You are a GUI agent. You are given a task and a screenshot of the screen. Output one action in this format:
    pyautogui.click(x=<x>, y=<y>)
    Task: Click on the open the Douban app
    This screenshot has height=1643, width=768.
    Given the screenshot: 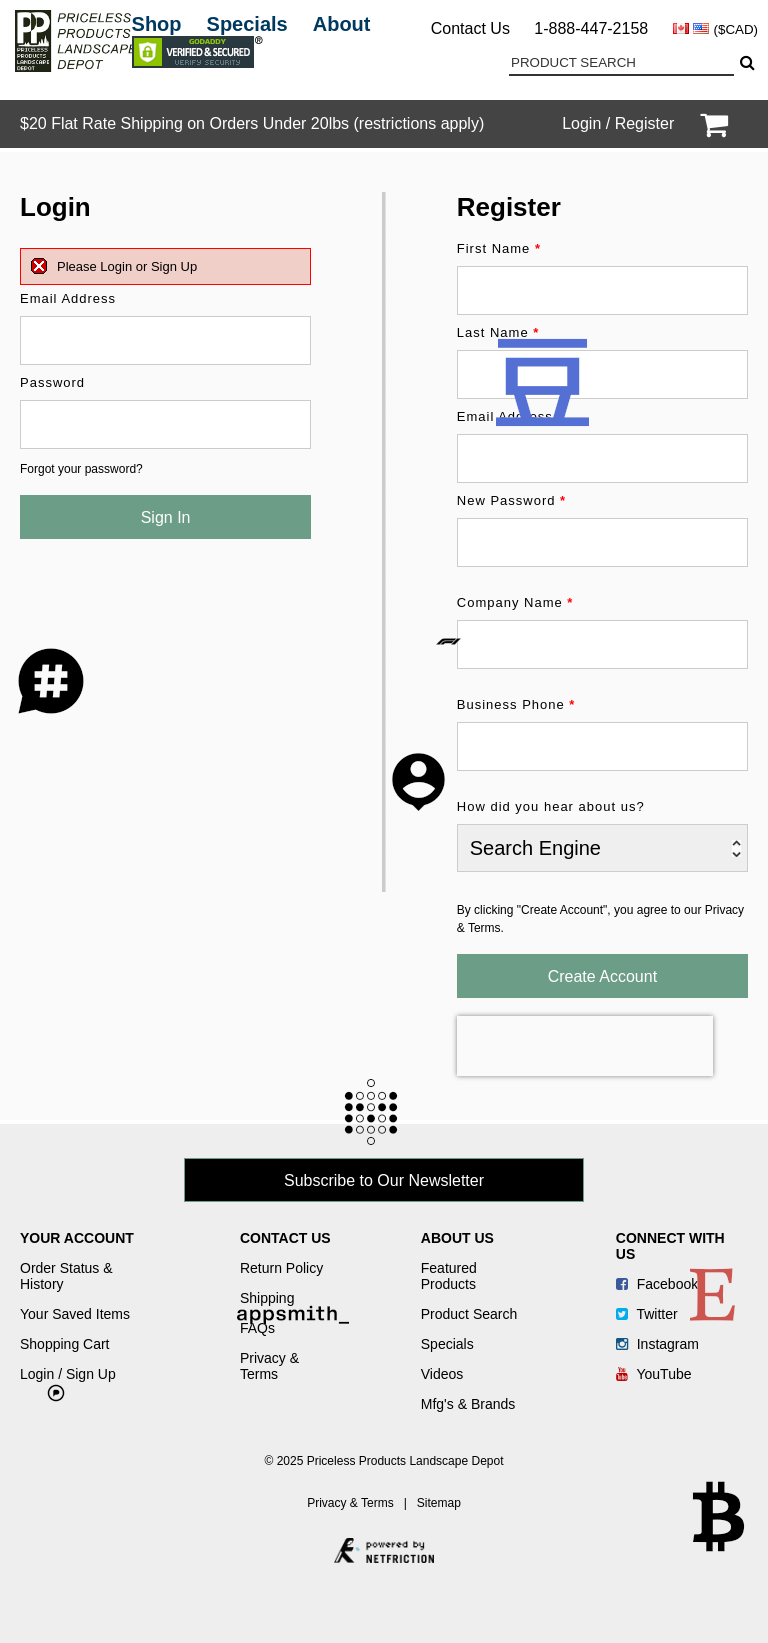 What is the action you would take?
    pyautogui.click(x=542, y=382)
    